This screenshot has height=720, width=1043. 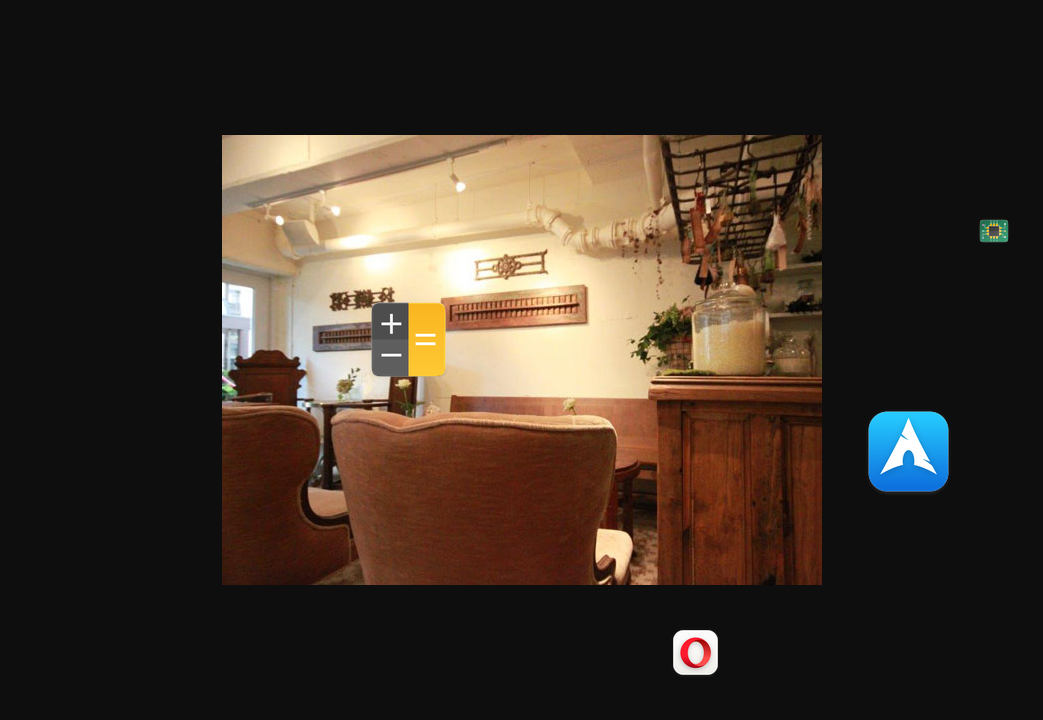 I want to click on open jockey hardware diagnostics app, so click(x=994, y=231).